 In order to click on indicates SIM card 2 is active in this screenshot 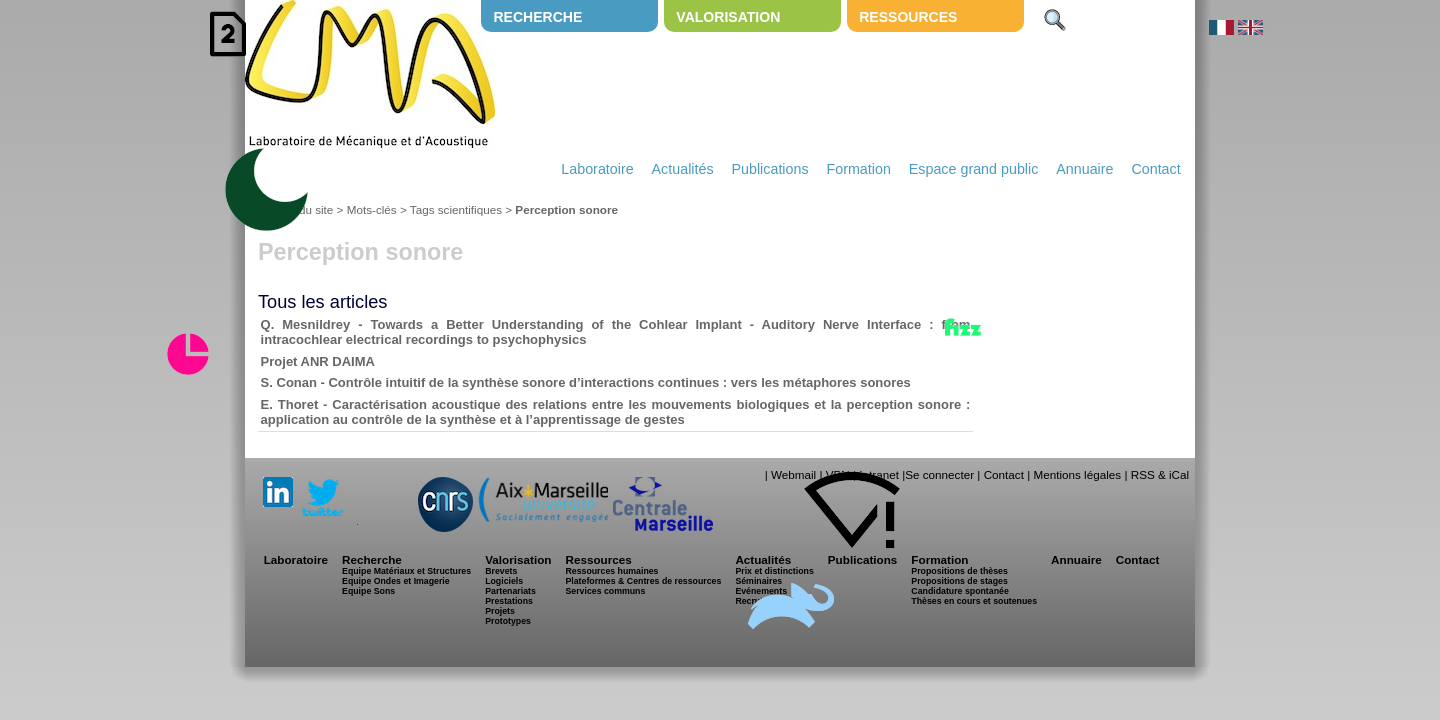, I will do `click(228, 34)`.